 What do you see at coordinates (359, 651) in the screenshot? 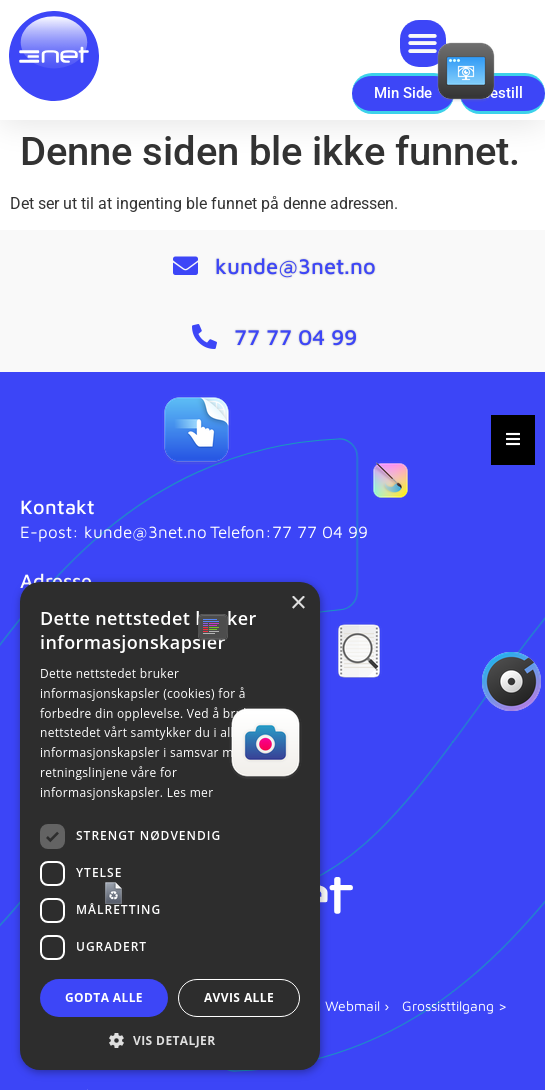
I see `open gnome logs application` at bounding box center [359, 651].